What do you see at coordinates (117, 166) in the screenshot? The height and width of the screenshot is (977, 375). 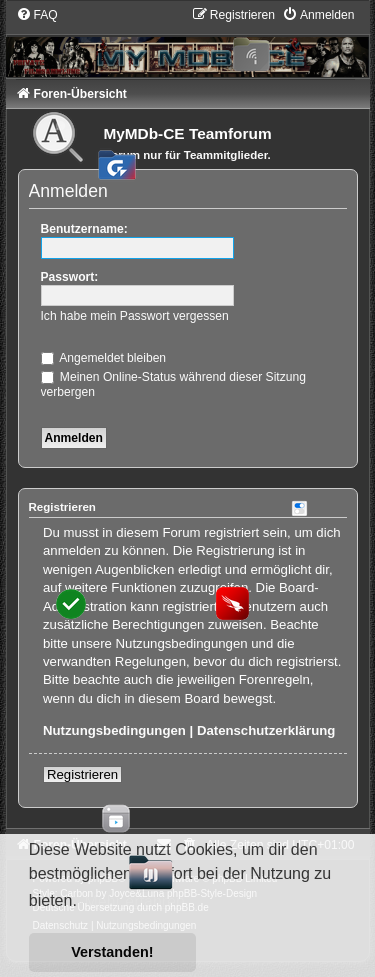 I see `open gigabyte files or software folder` at bounding box center [117, 166].